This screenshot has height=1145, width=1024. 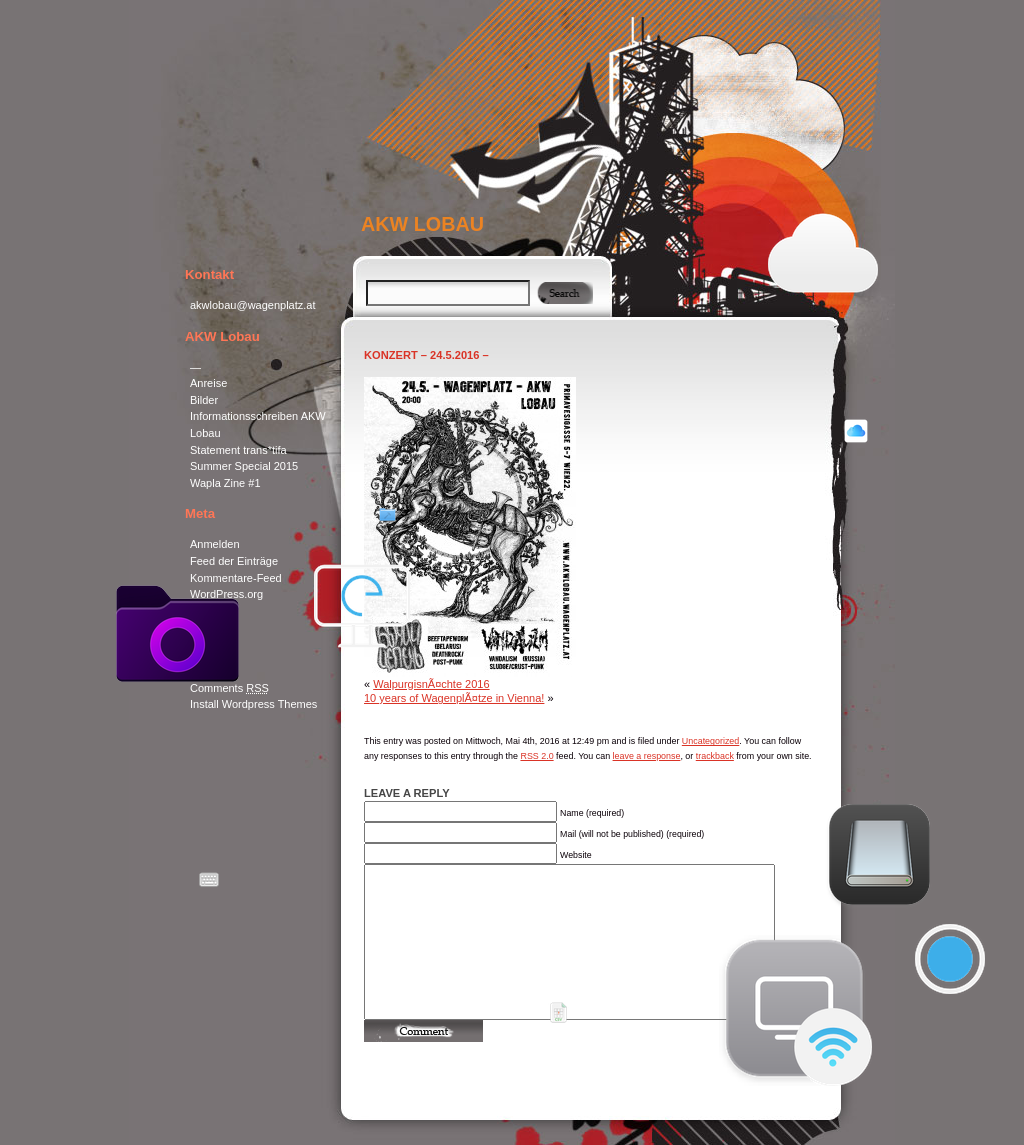 I want to click on access removable media or external drive, so click(x=879, y=854).